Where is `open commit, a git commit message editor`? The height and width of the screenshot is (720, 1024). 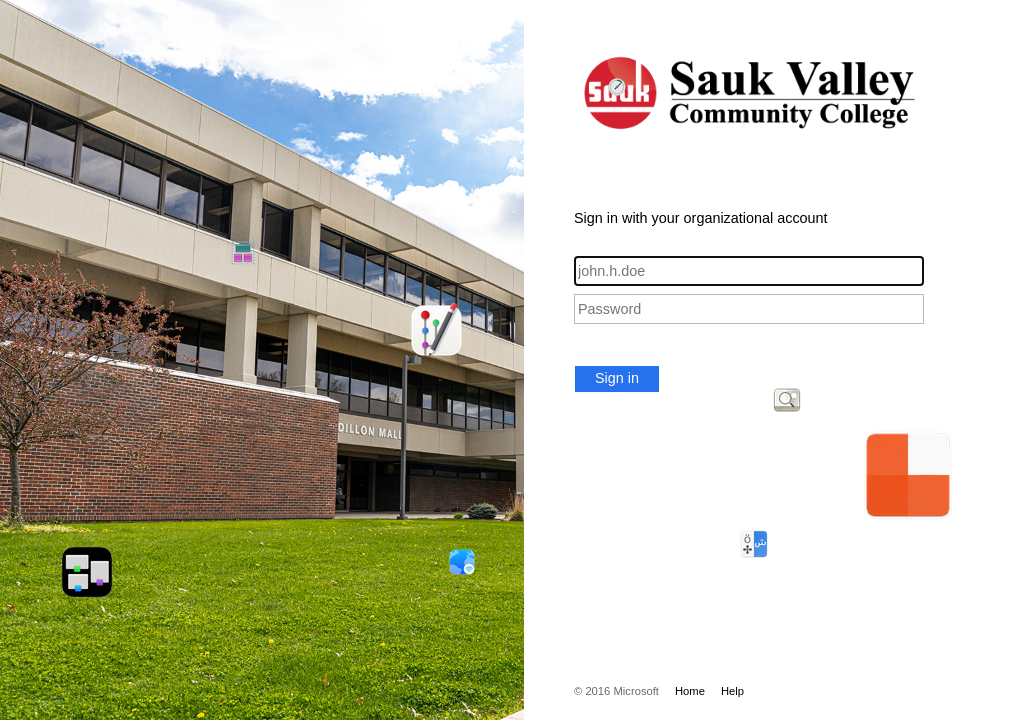
open commit, a git commit message editor is located at coordinates (436, 330).